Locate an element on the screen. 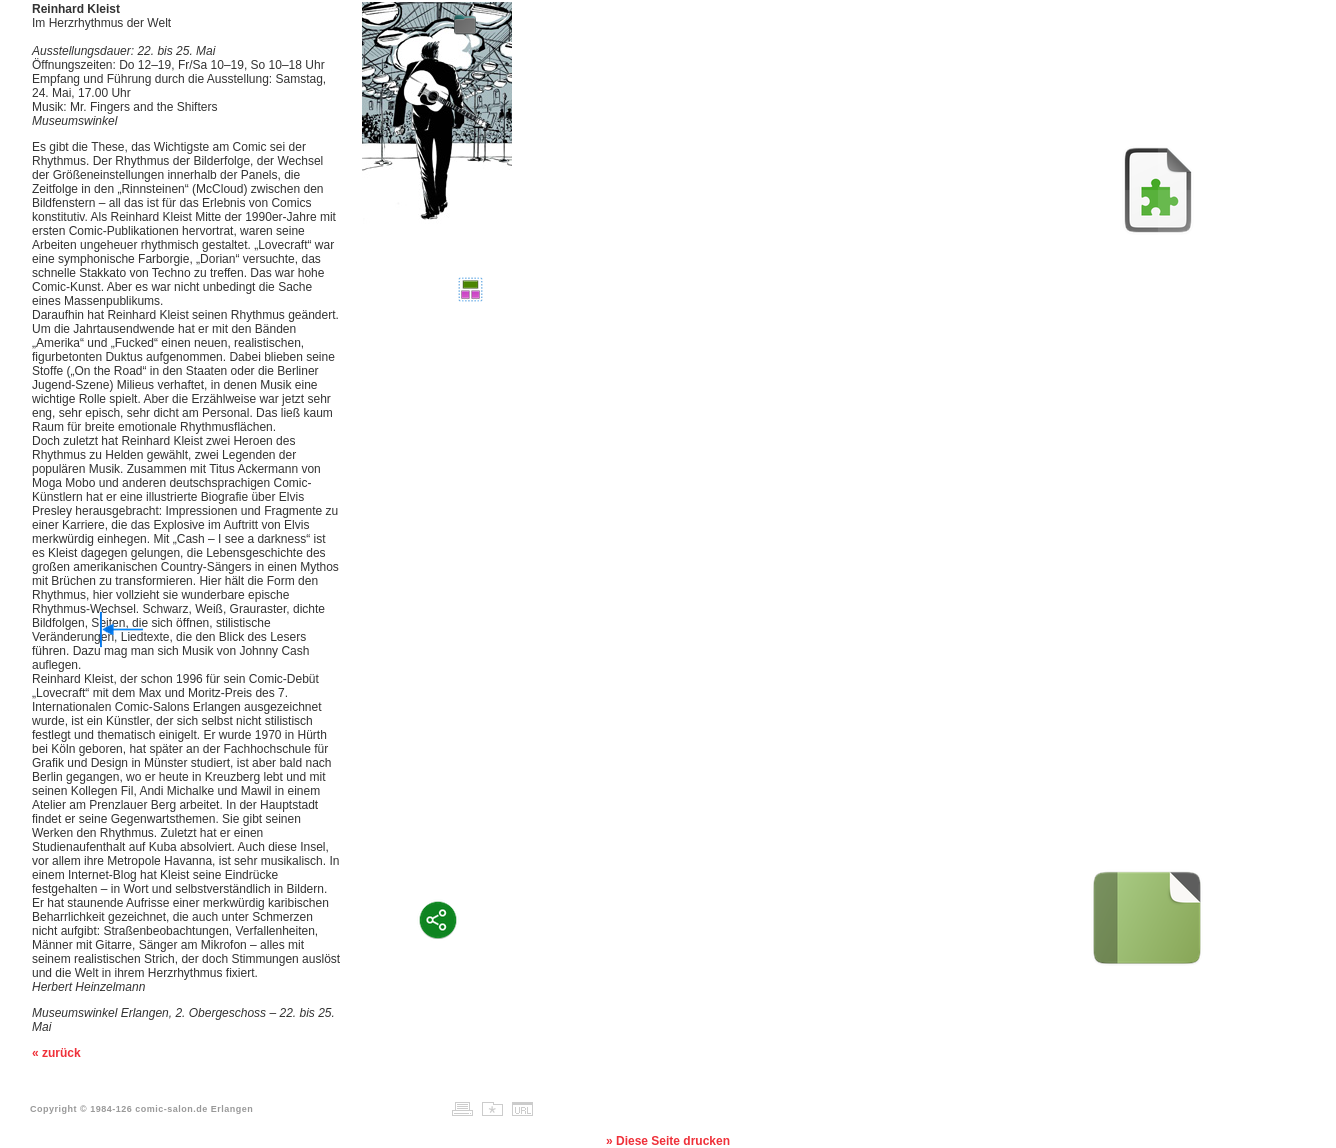  openoffice or libreoffice extension file is located at coordinates (1158, 190).